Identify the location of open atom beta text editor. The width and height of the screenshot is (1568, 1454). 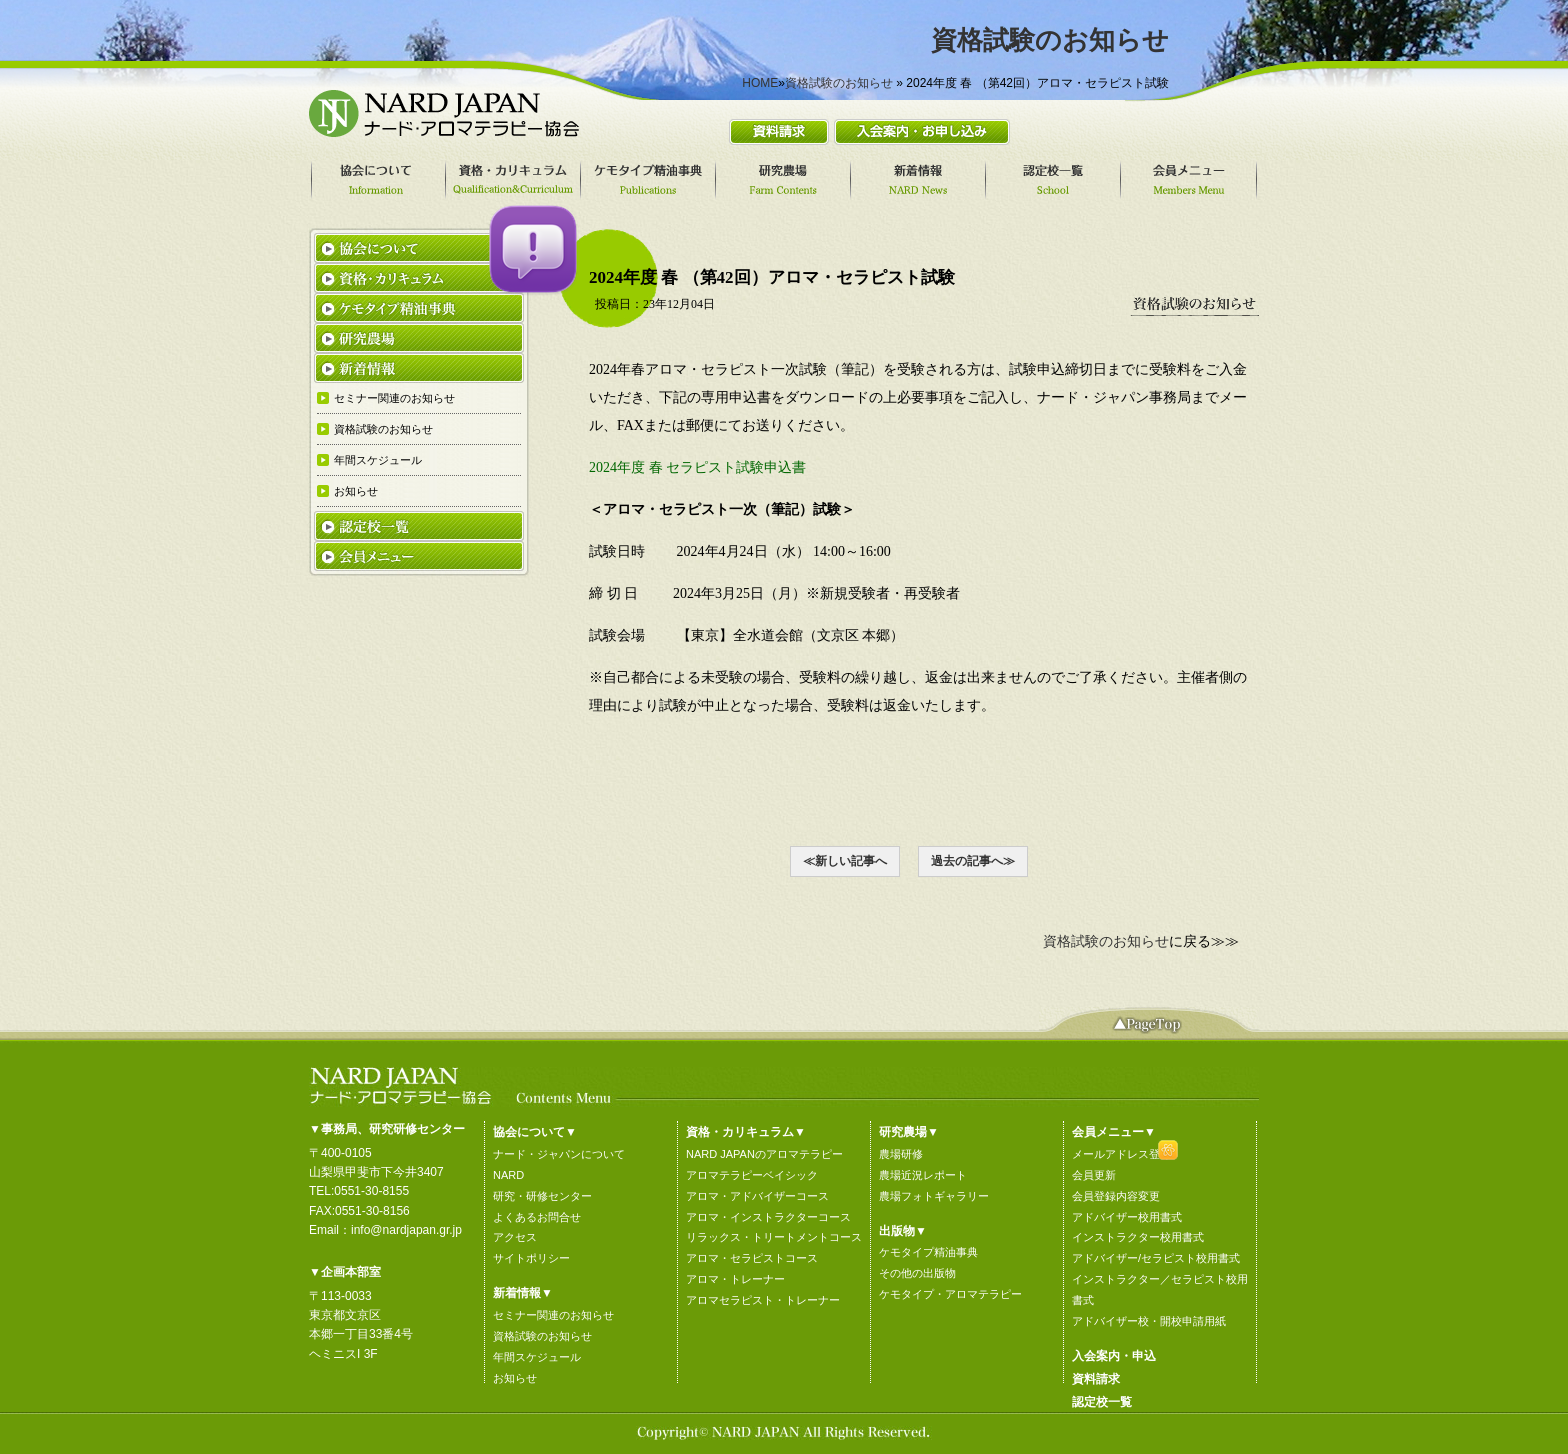
(1168, 1150).